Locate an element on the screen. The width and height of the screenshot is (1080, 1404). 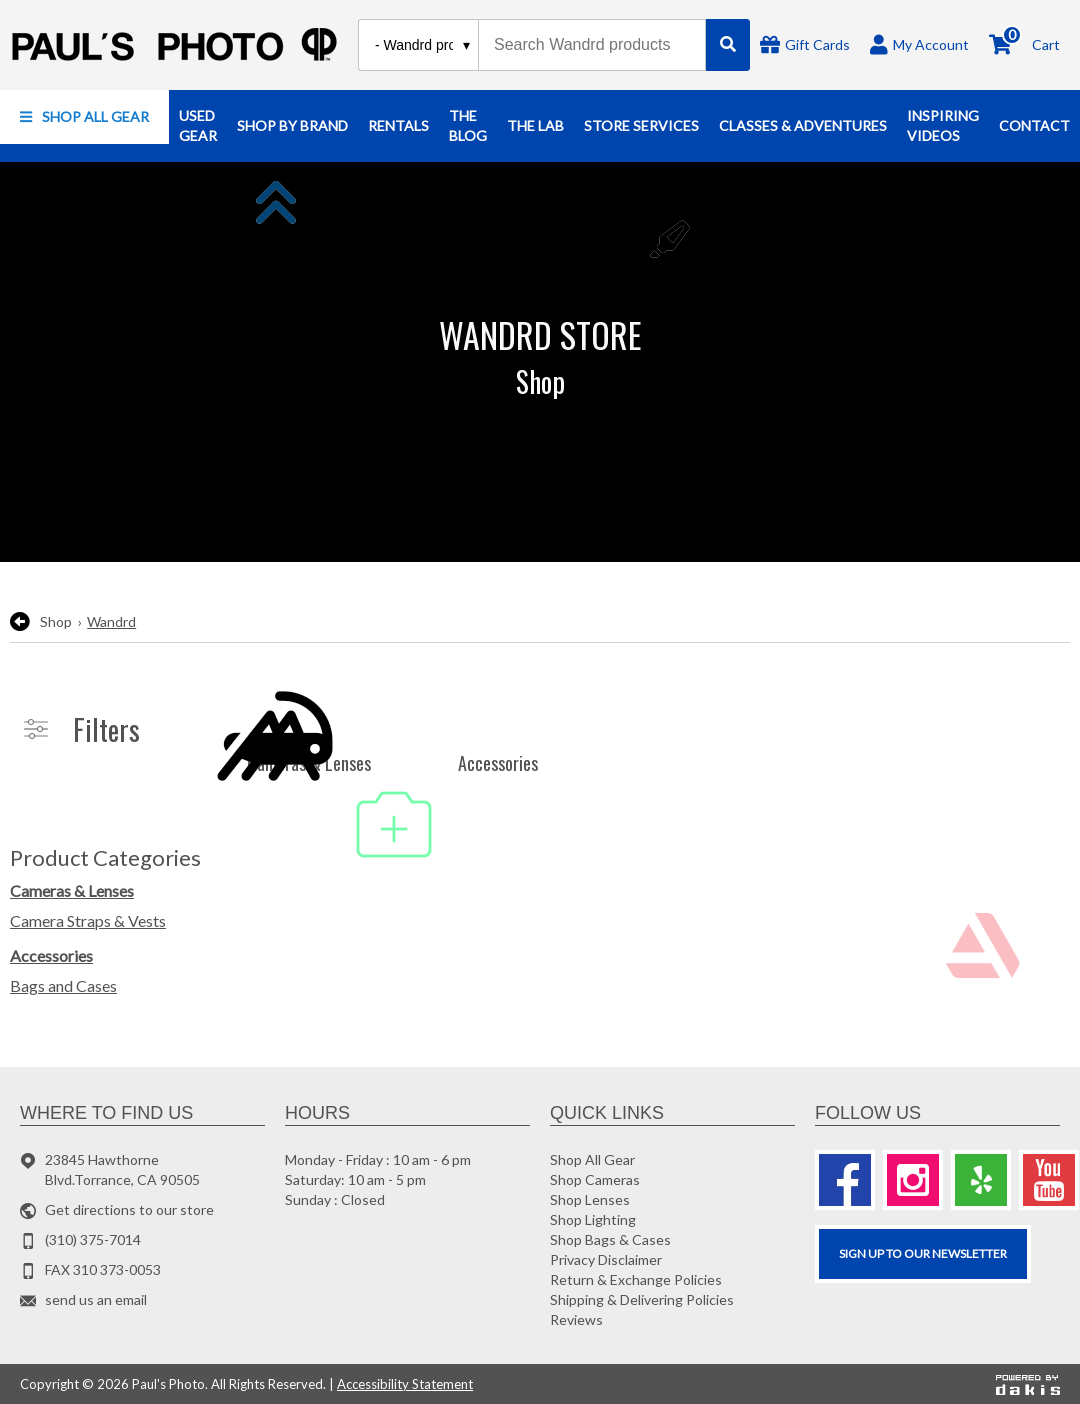
indicates pest or insect-related content is located at coordinates (275, 736).